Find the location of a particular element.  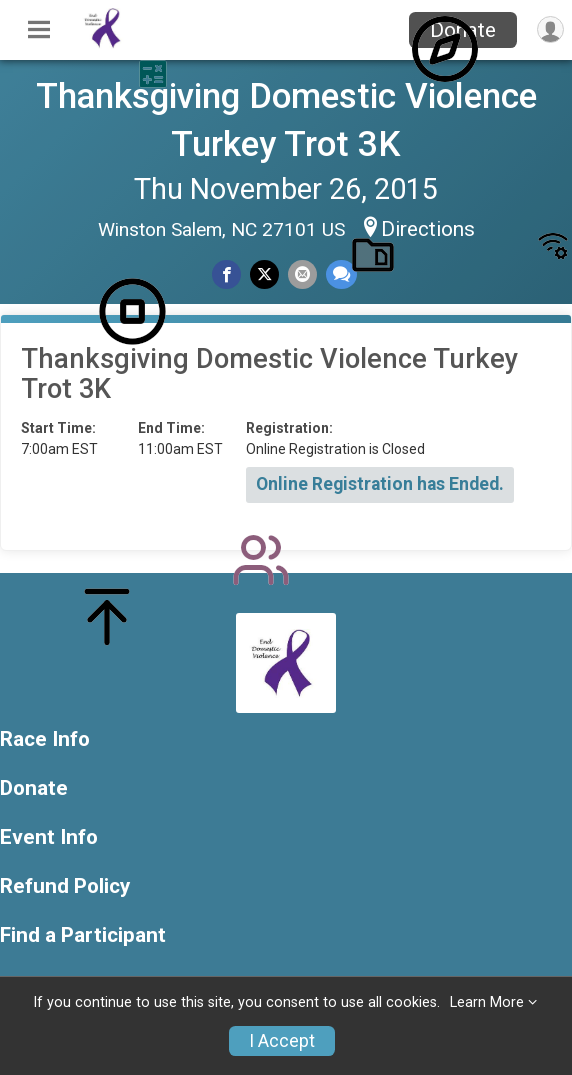

open calculator or math tools is located at coordinates (153, 74).